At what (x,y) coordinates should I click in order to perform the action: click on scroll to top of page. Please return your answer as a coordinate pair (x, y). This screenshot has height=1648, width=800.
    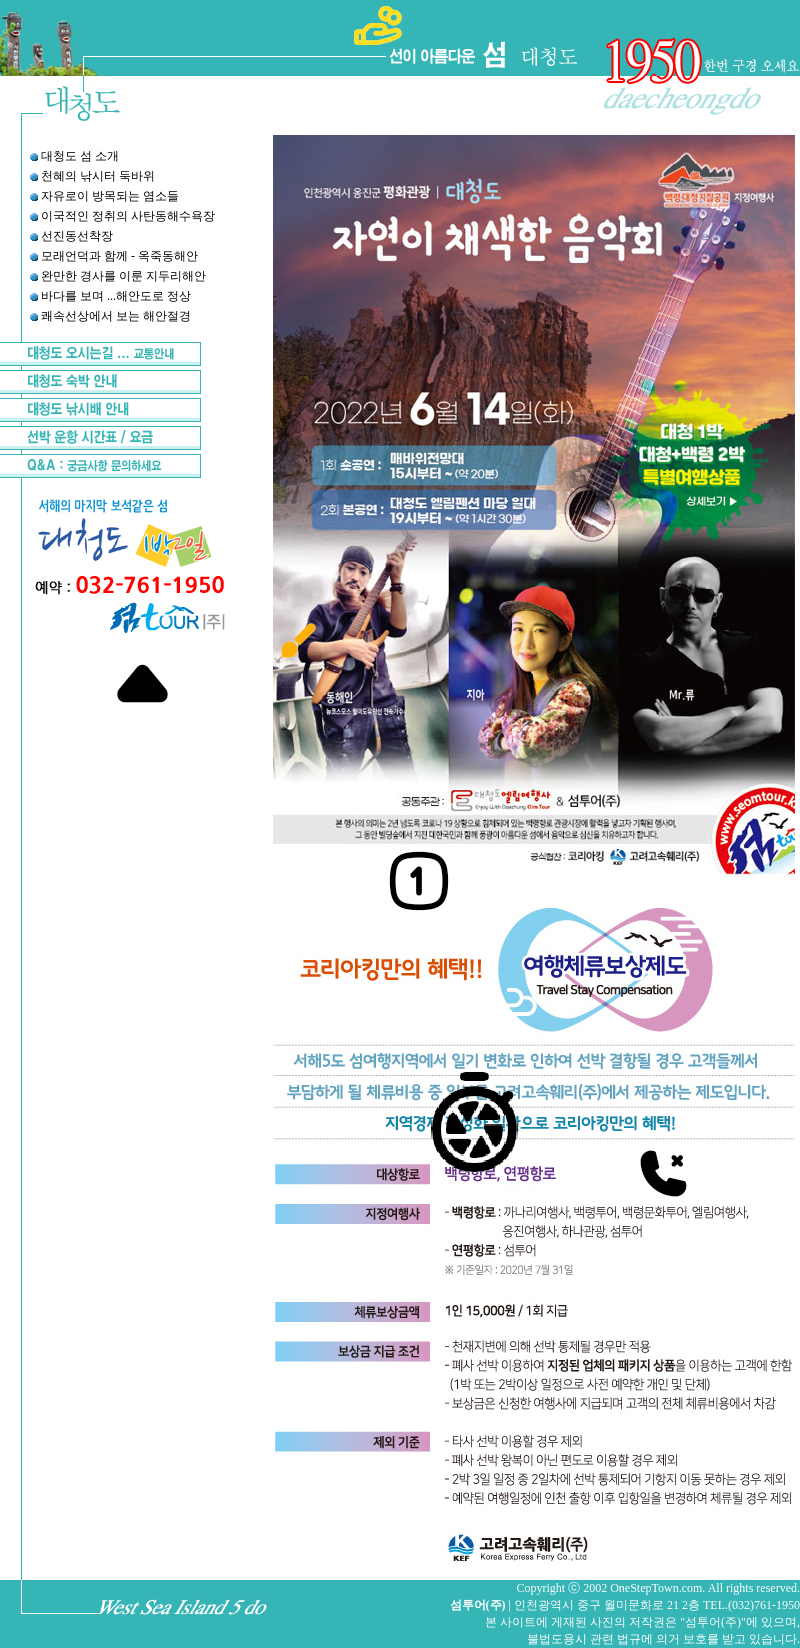
    Looking at the image, I should click on (142, 685).